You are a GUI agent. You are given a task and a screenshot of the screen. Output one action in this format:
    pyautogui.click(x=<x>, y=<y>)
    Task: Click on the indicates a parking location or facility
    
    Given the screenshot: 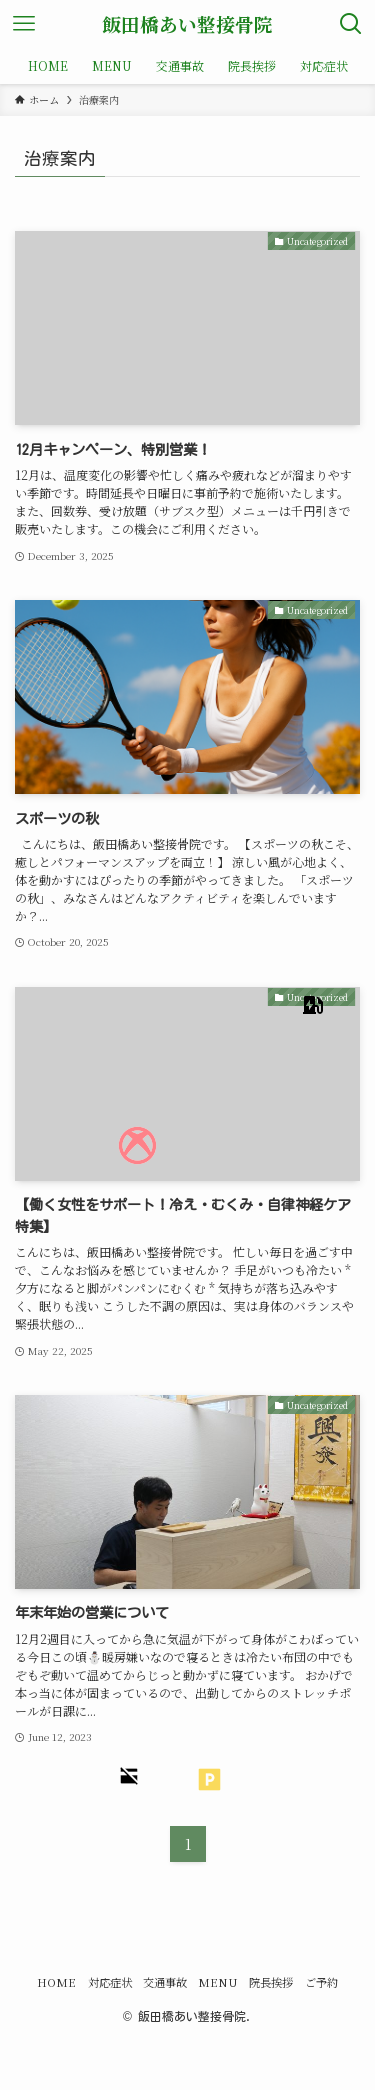 What is the action you would take?
    pyautogui.click(x=209, y=1779)
    